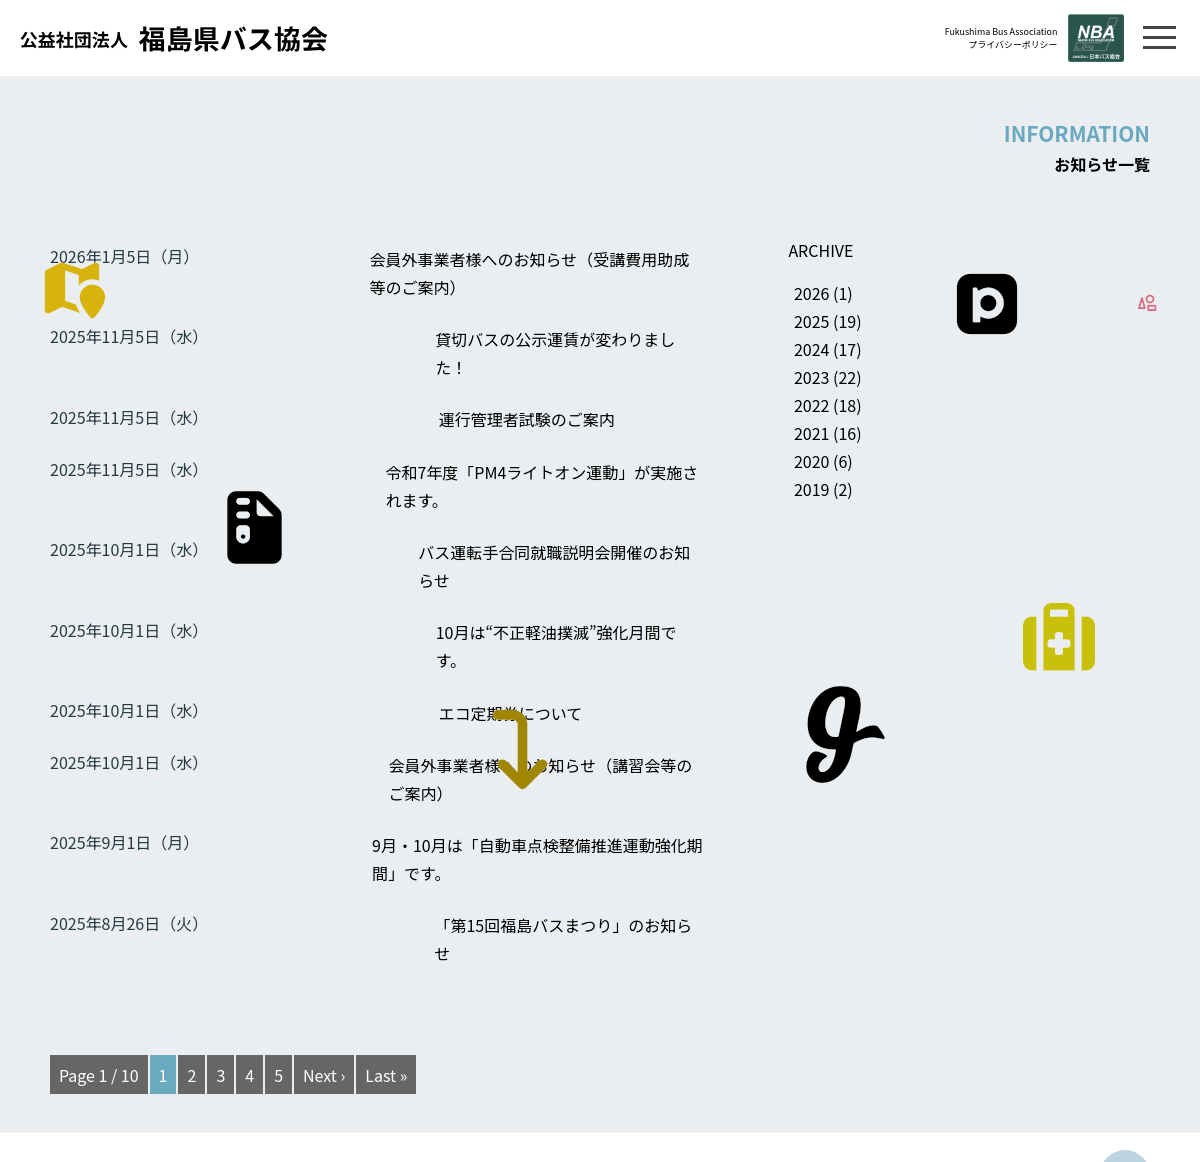 The height and width of the screenshot is (1162, 1200). What do you see at coordinates (72, 288) in the screenshot?
I see `view map with marked location` at bounding box center [72, 288].